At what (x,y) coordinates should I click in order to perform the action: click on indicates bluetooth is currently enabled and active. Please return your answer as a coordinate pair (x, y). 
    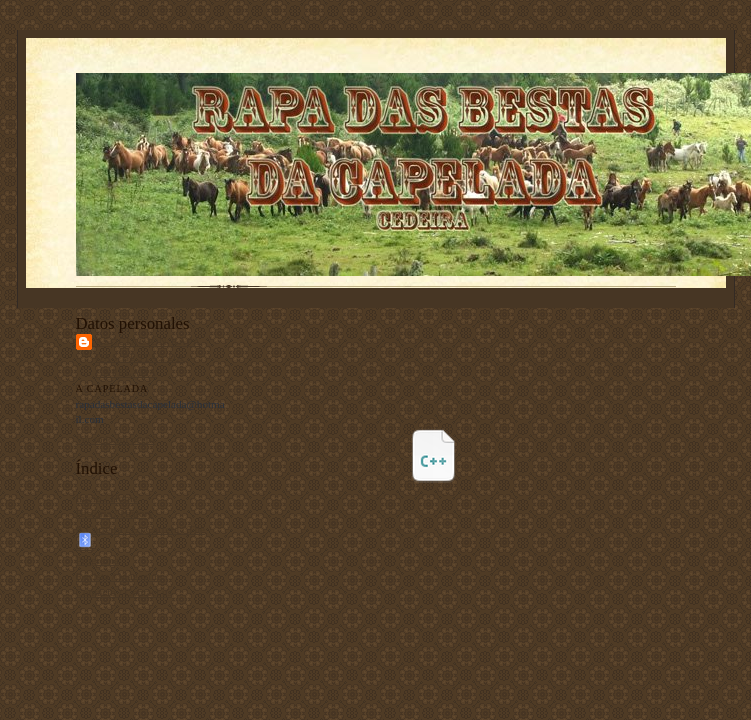
    Looking at the image, I should click on (85, 540).